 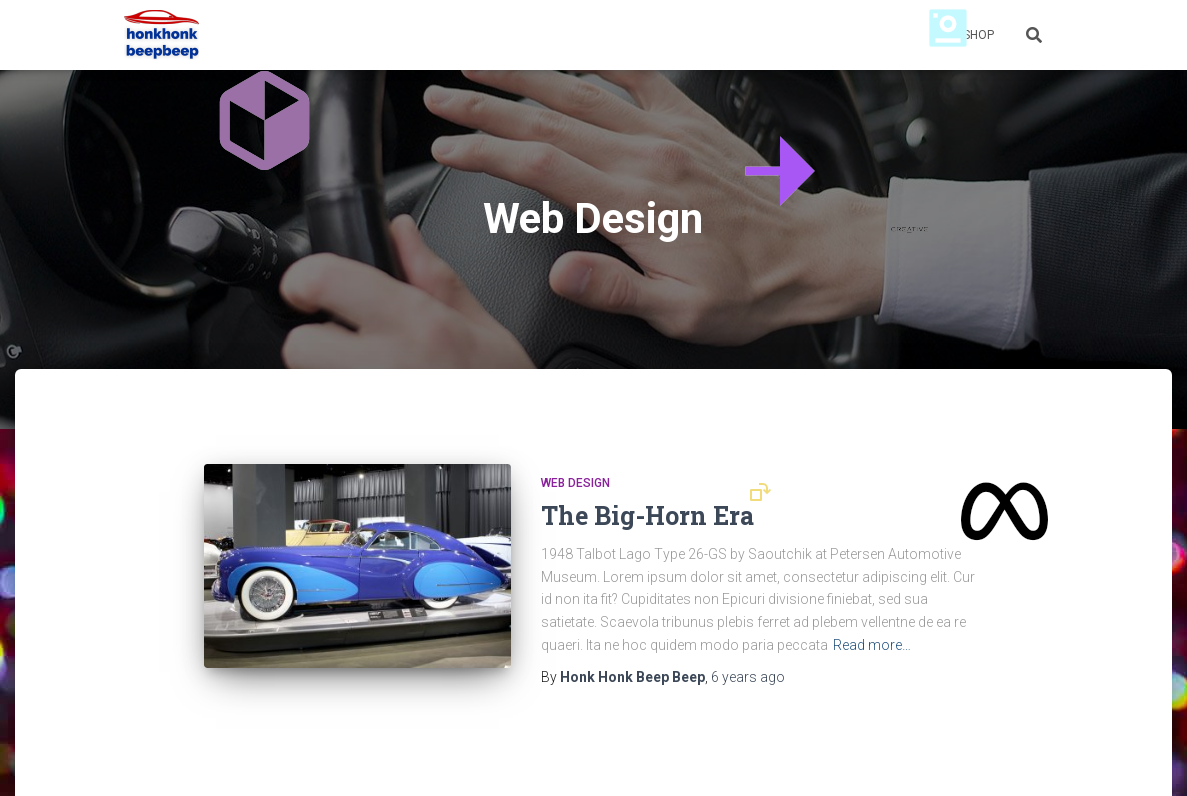 What do you see at coordinates (948, 28) in the screenshot?
I see `access polaroid or instant camera features` at bounding box center [948, 28].